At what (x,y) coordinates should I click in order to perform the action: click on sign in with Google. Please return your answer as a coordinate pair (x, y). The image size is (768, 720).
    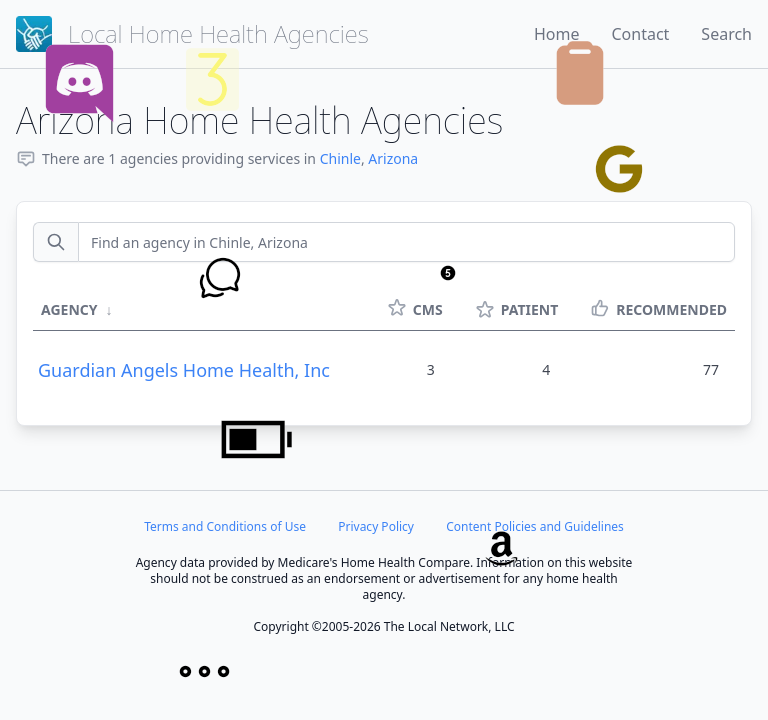
    Looking at the image, I should click on (619, 169).